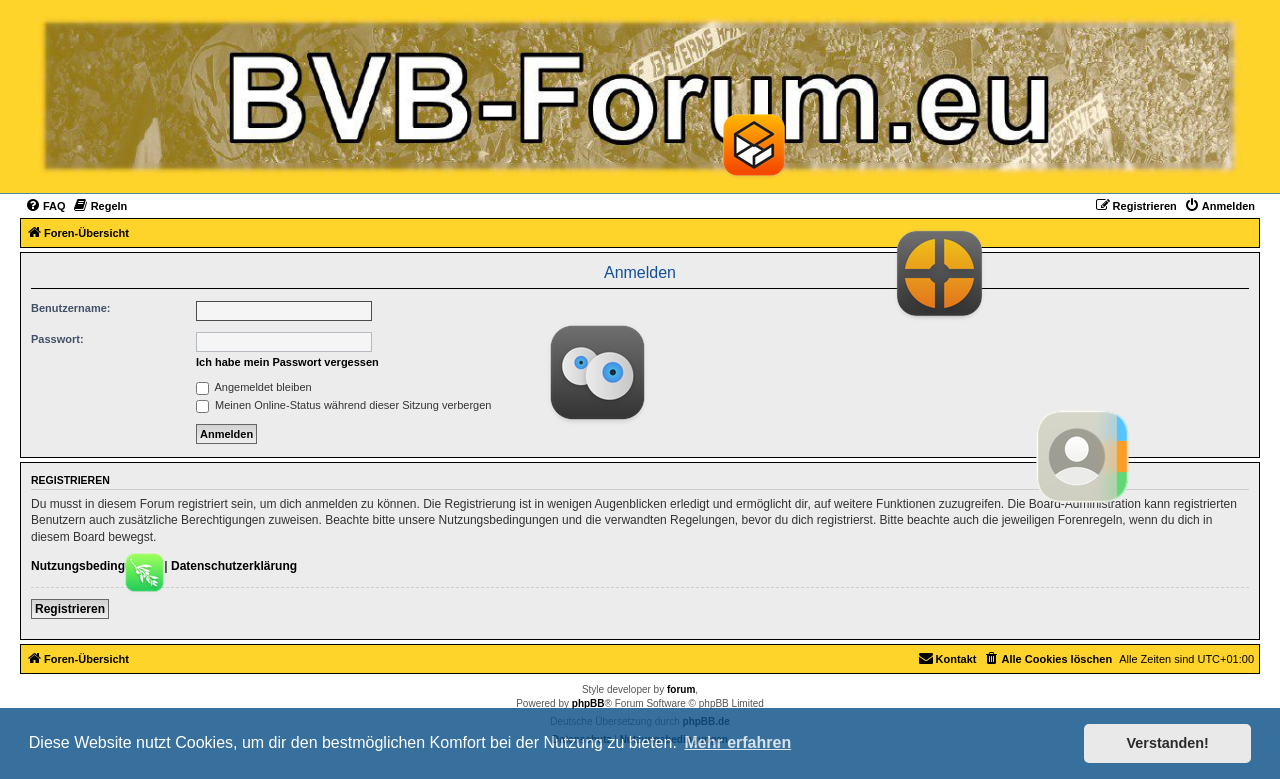  What do you see at coordinates (939, 273) in the screenshot?
I see `launch team fortress classic` at bounding box center [939, 273].